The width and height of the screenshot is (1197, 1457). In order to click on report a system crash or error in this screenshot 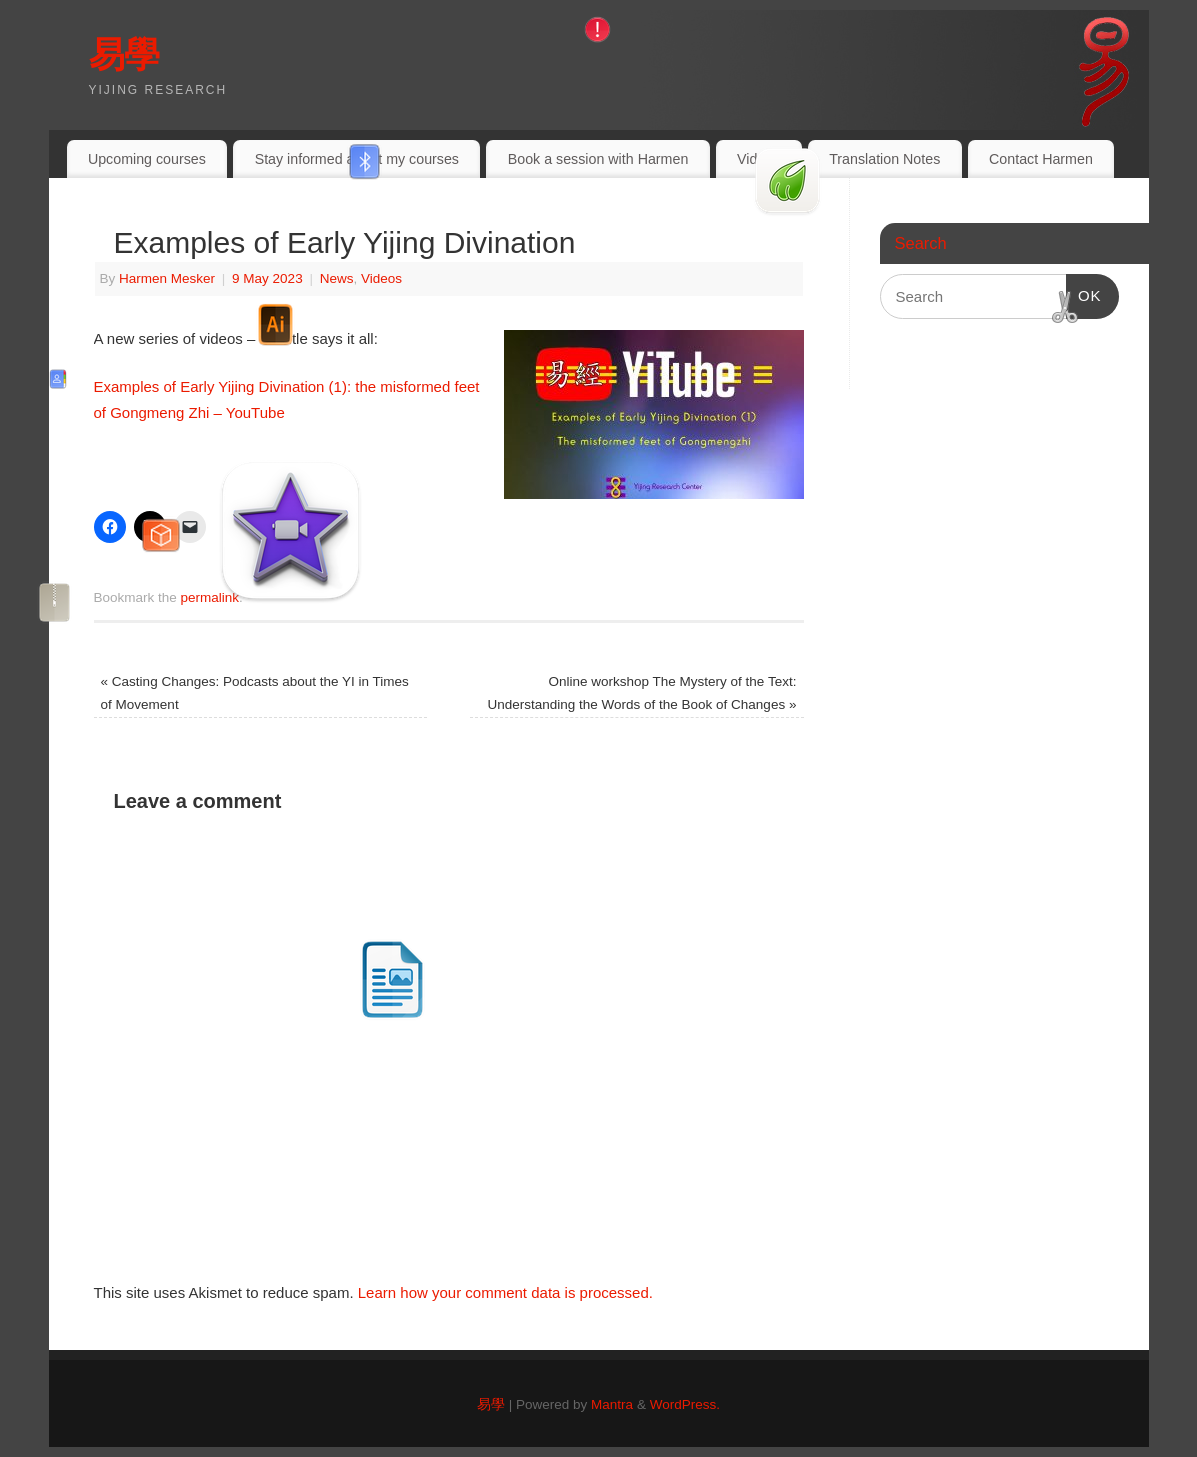, I will do `click(597, 29)`.